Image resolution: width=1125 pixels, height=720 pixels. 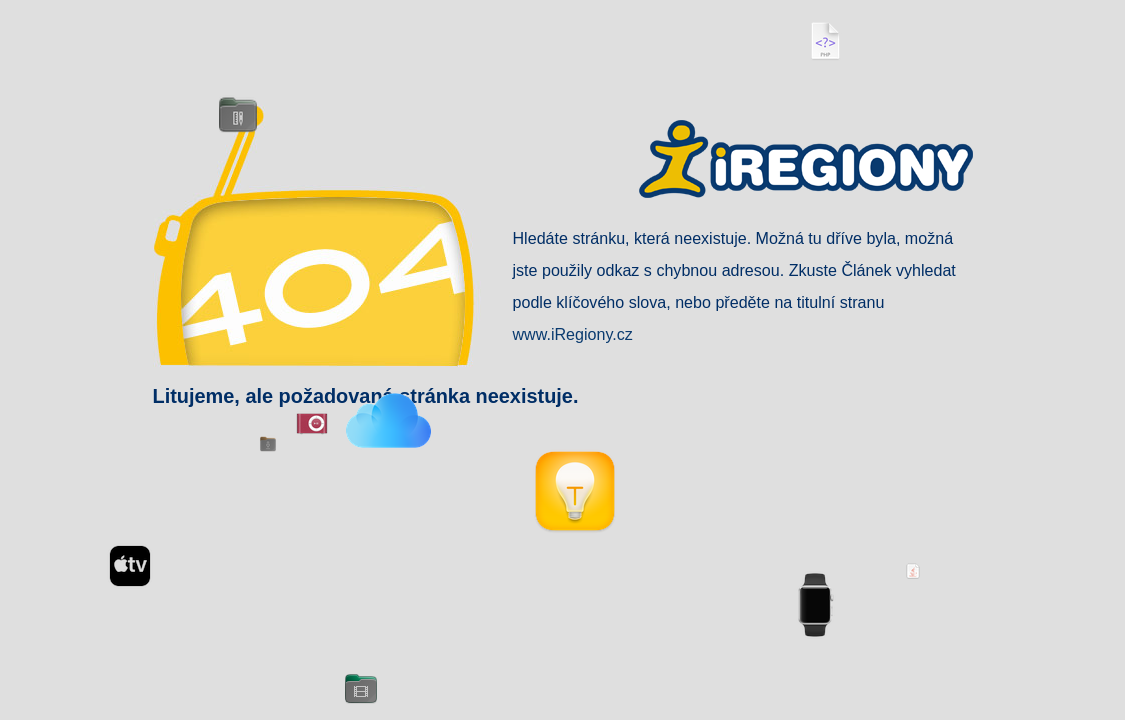 I want to click on java source code file, so click(x=913, y=571).